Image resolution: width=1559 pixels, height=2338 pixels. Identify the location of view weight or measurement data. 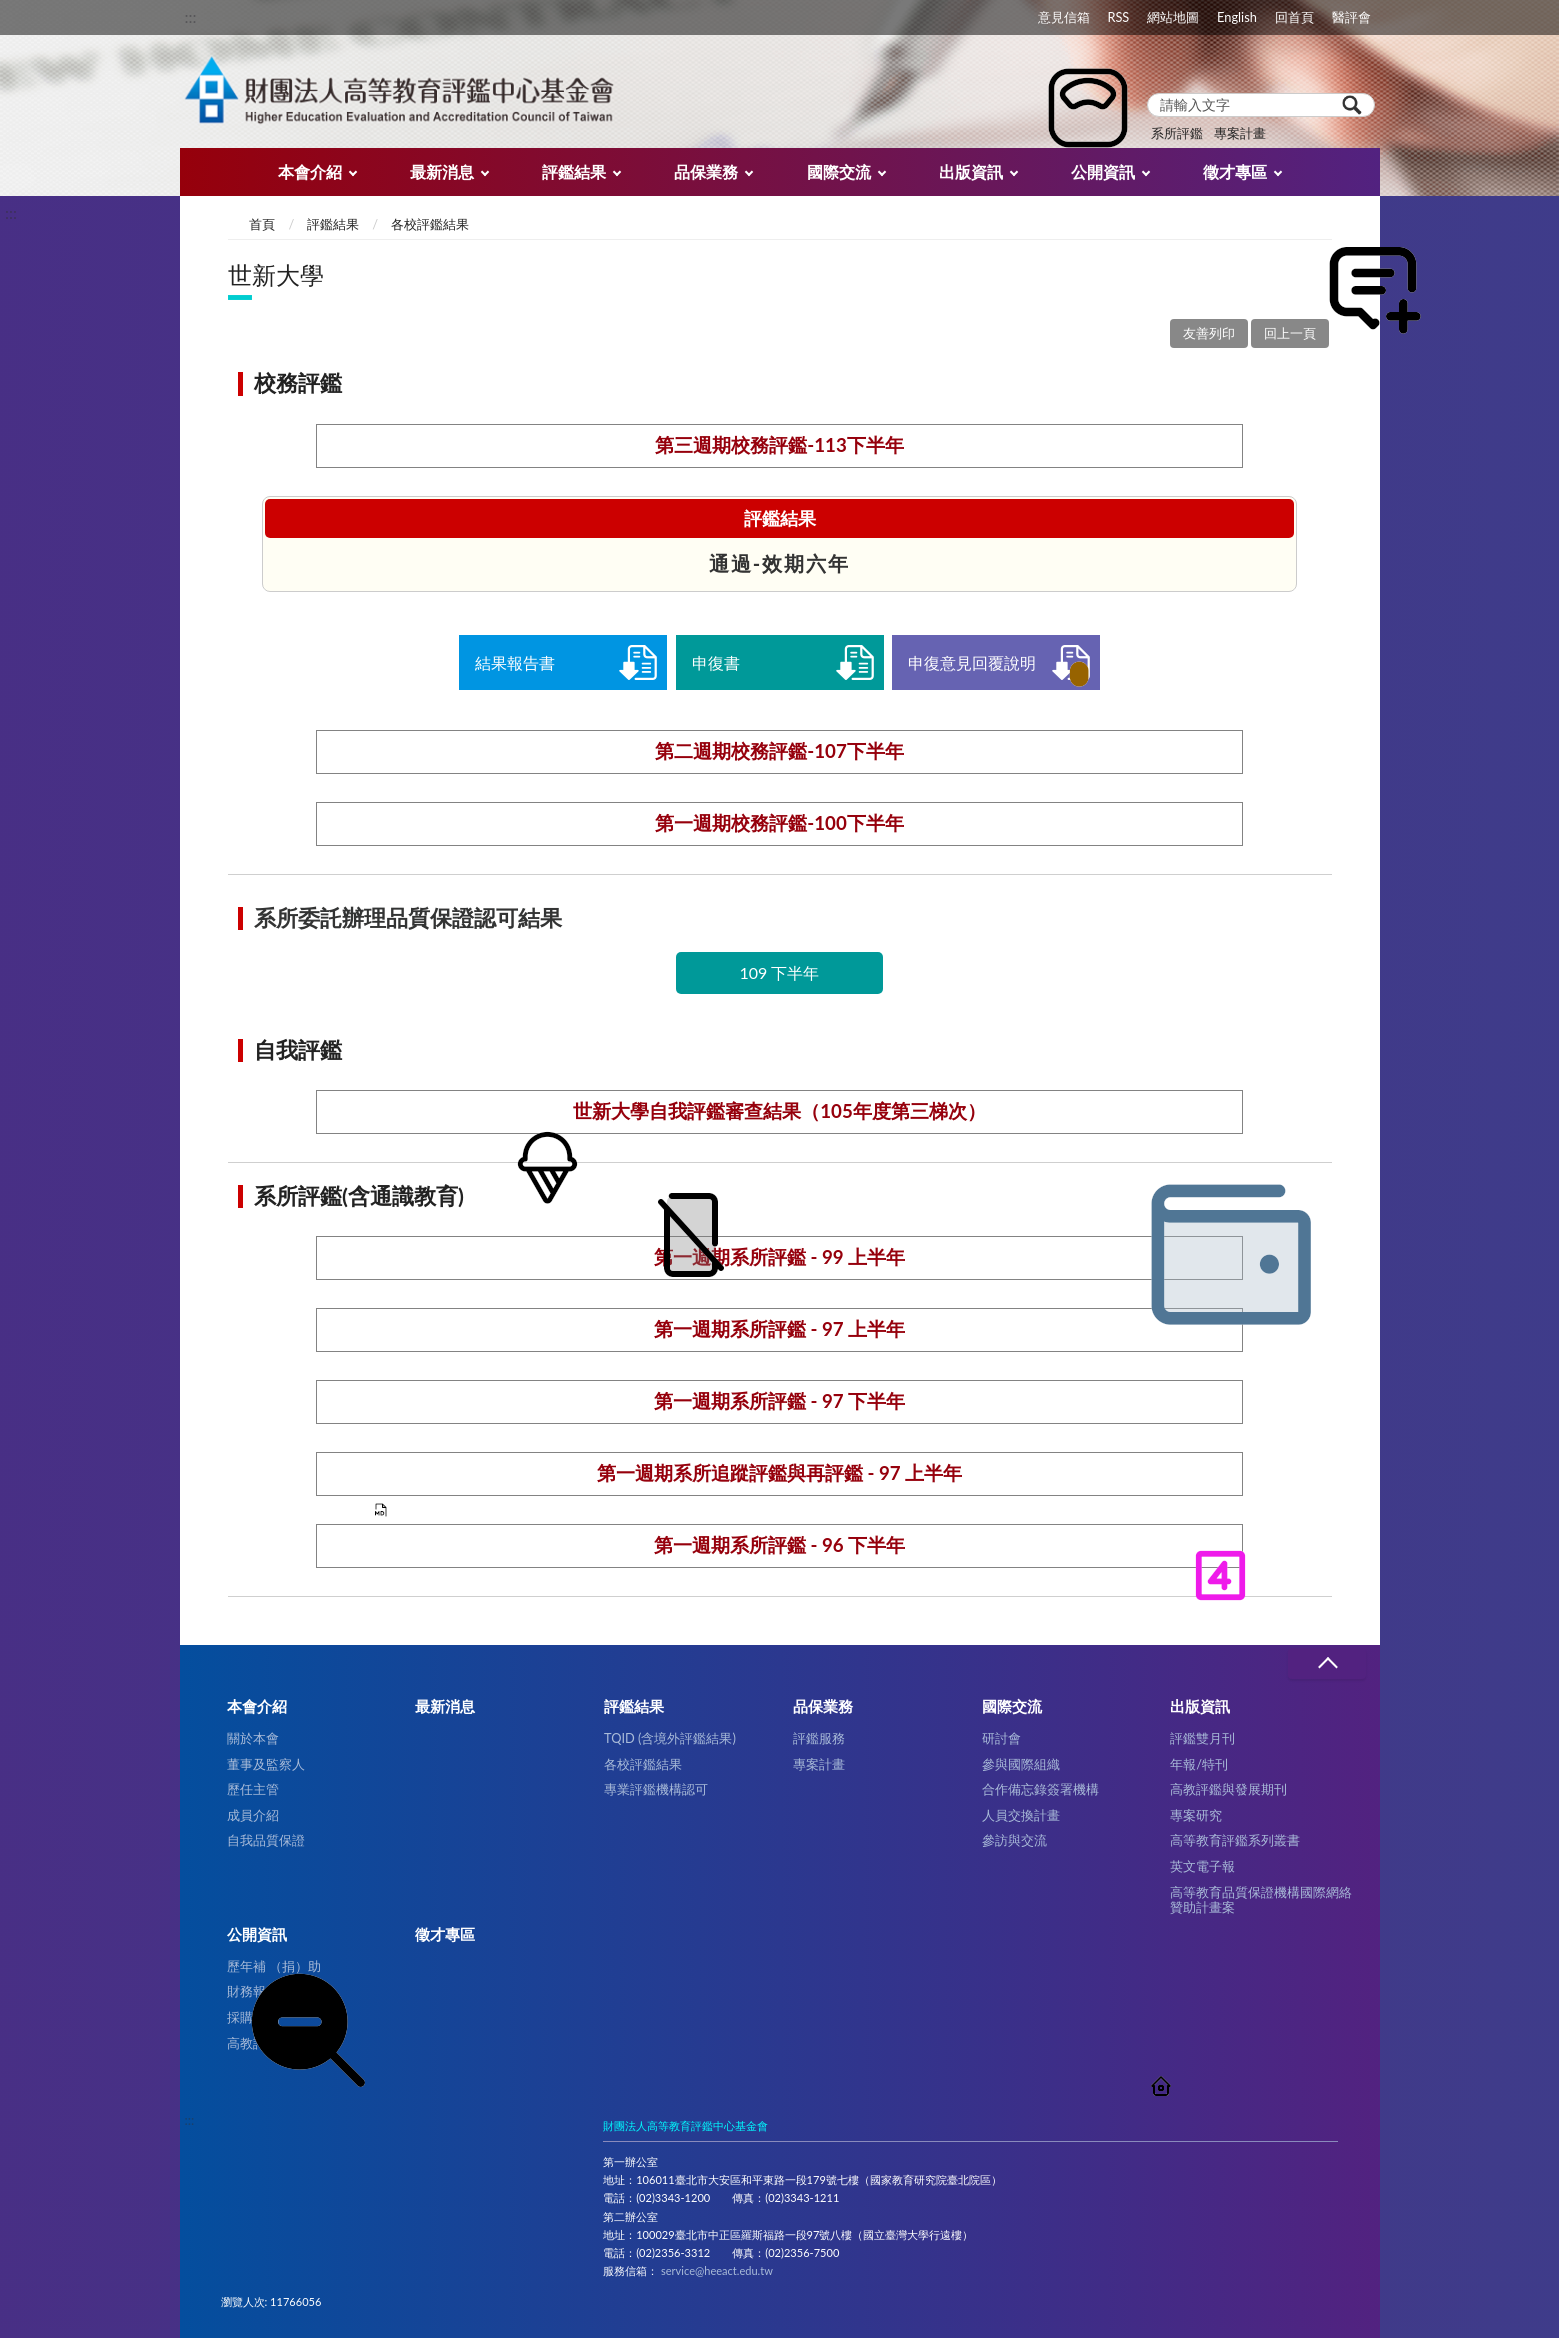
(1088, 108).